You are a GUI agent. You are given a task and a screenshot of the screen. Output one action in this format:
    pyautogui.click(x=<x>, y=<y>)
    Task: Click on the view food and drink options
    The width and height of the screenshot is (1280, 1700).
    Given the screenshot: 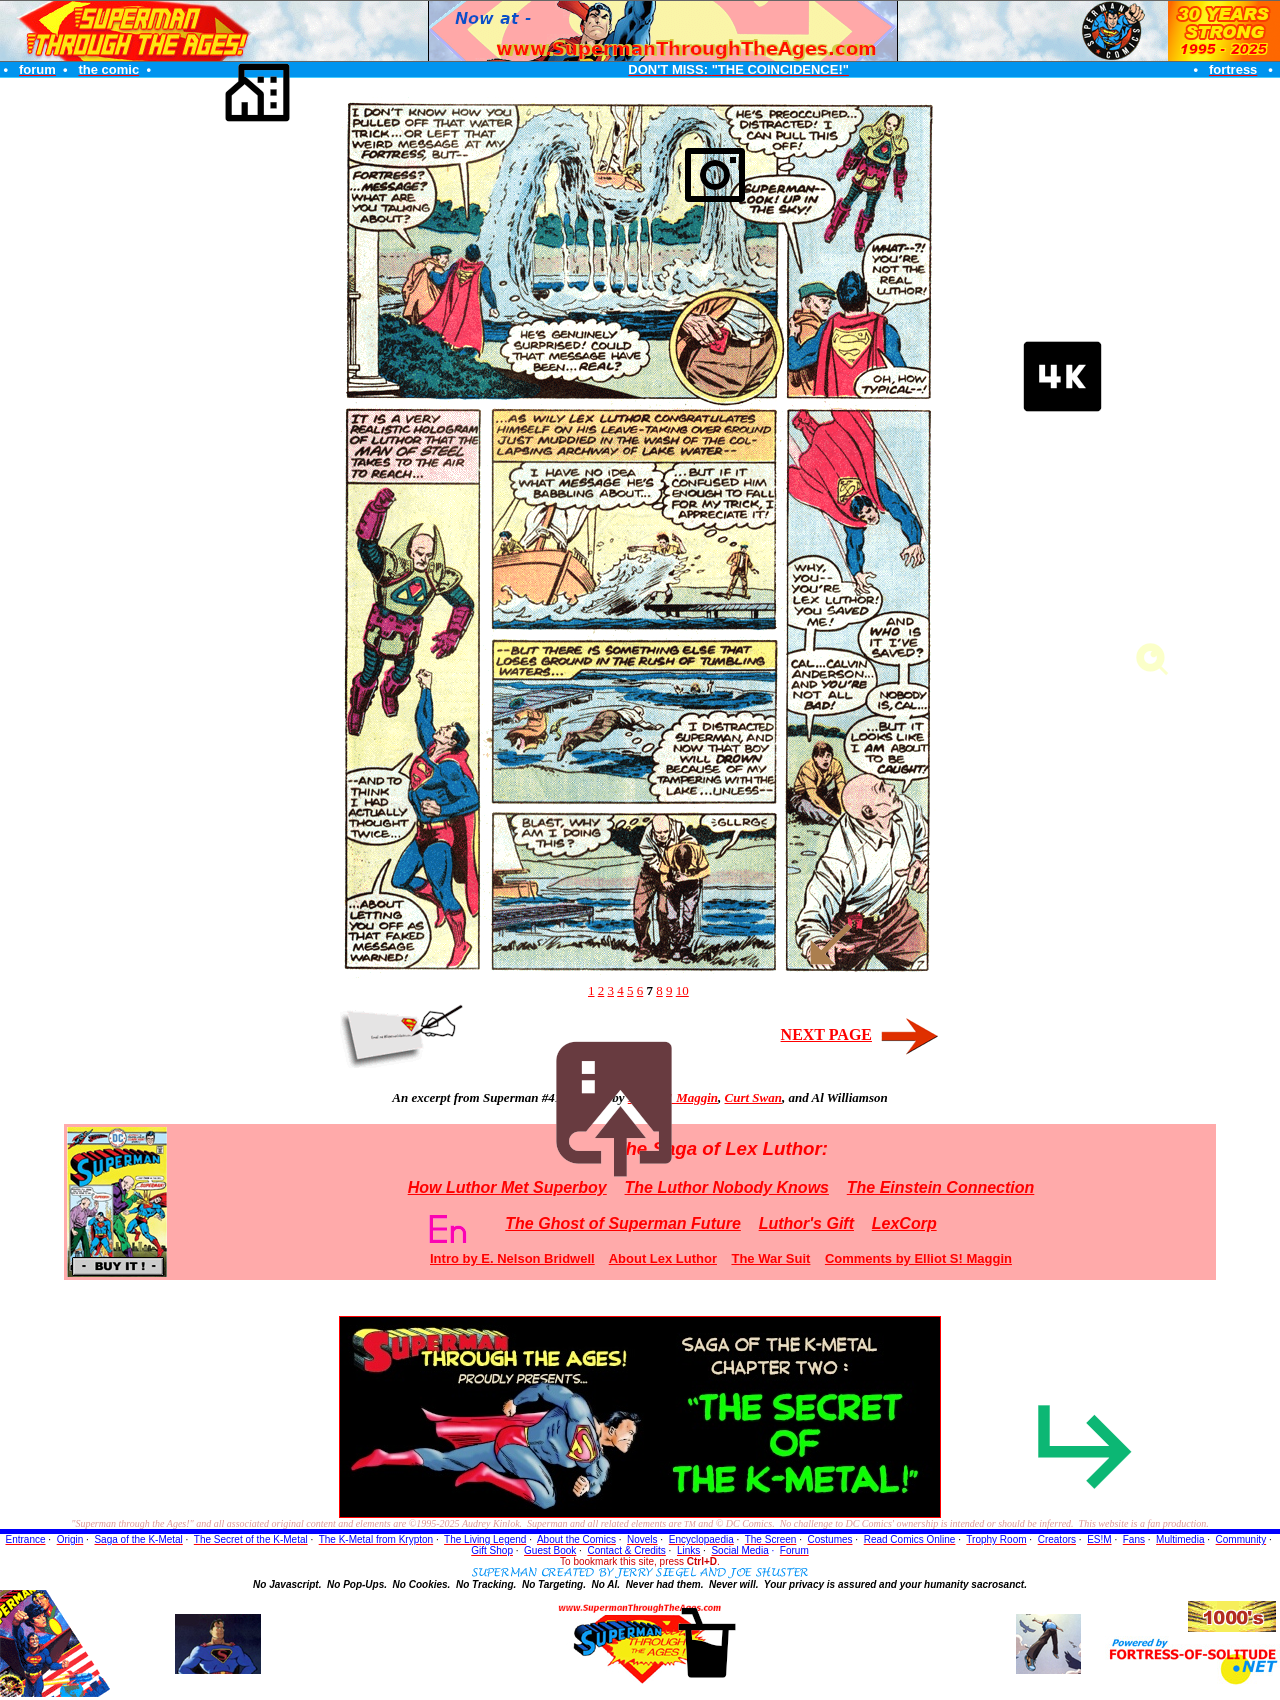 What is the action you would take?
    pyautogui.click(x=707, y=1646)
    